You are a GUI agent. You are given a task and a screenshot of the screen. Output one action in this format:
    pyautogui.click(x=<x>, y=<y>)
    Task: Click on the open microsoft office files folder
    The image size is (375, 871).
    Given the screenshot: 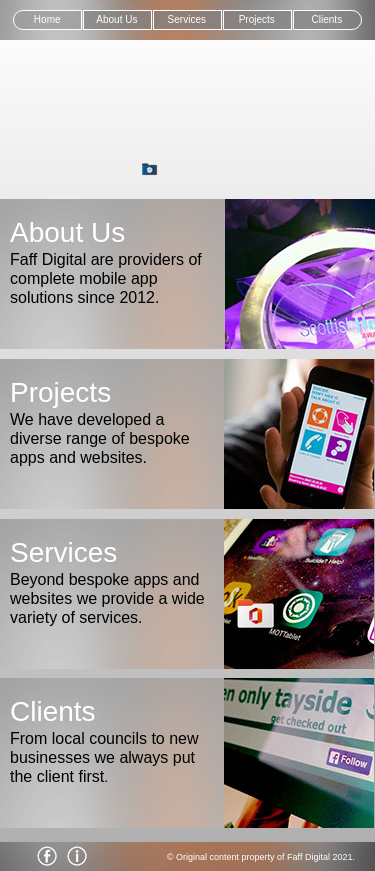 What is the action you would take?
    pyautogui.click(x=255, y=614)
    